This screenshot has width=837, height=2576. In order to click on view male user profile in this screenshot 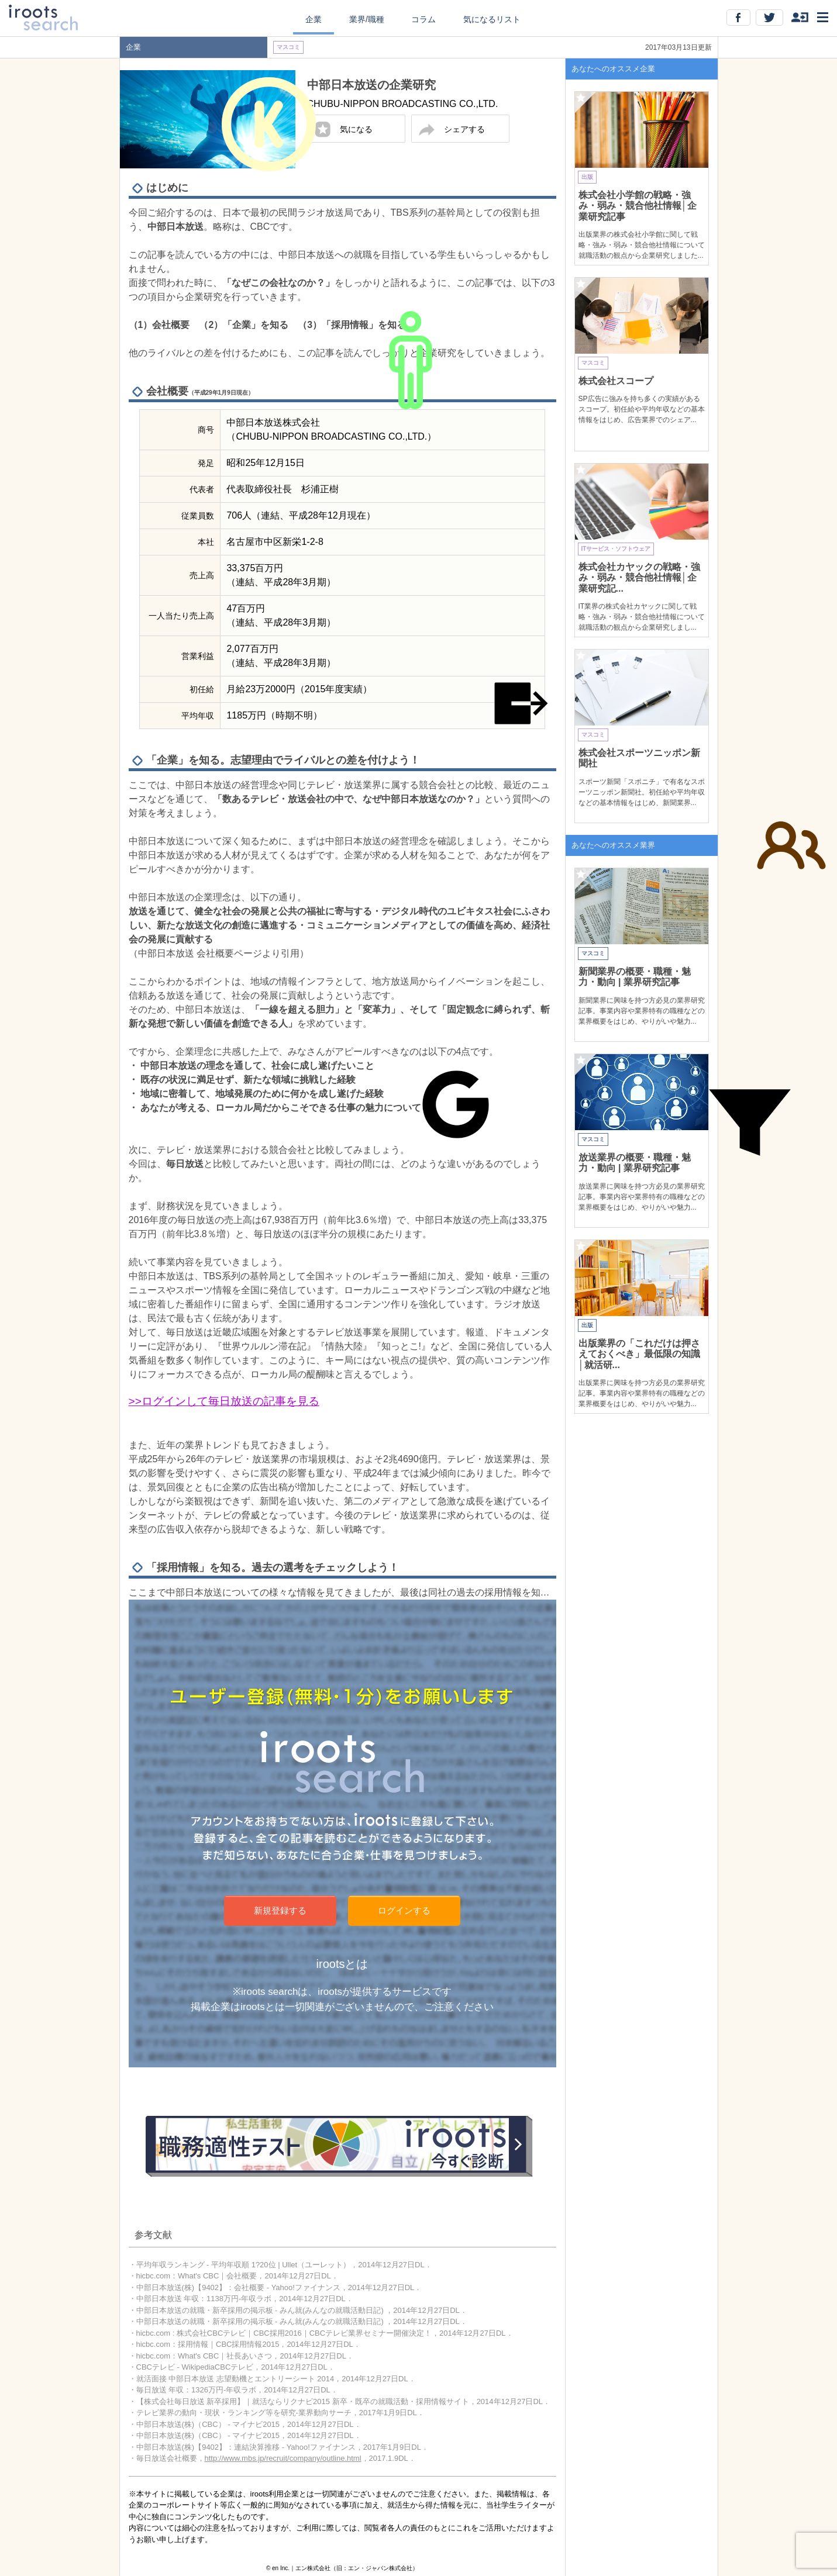, I will do `click(411, 360)`.